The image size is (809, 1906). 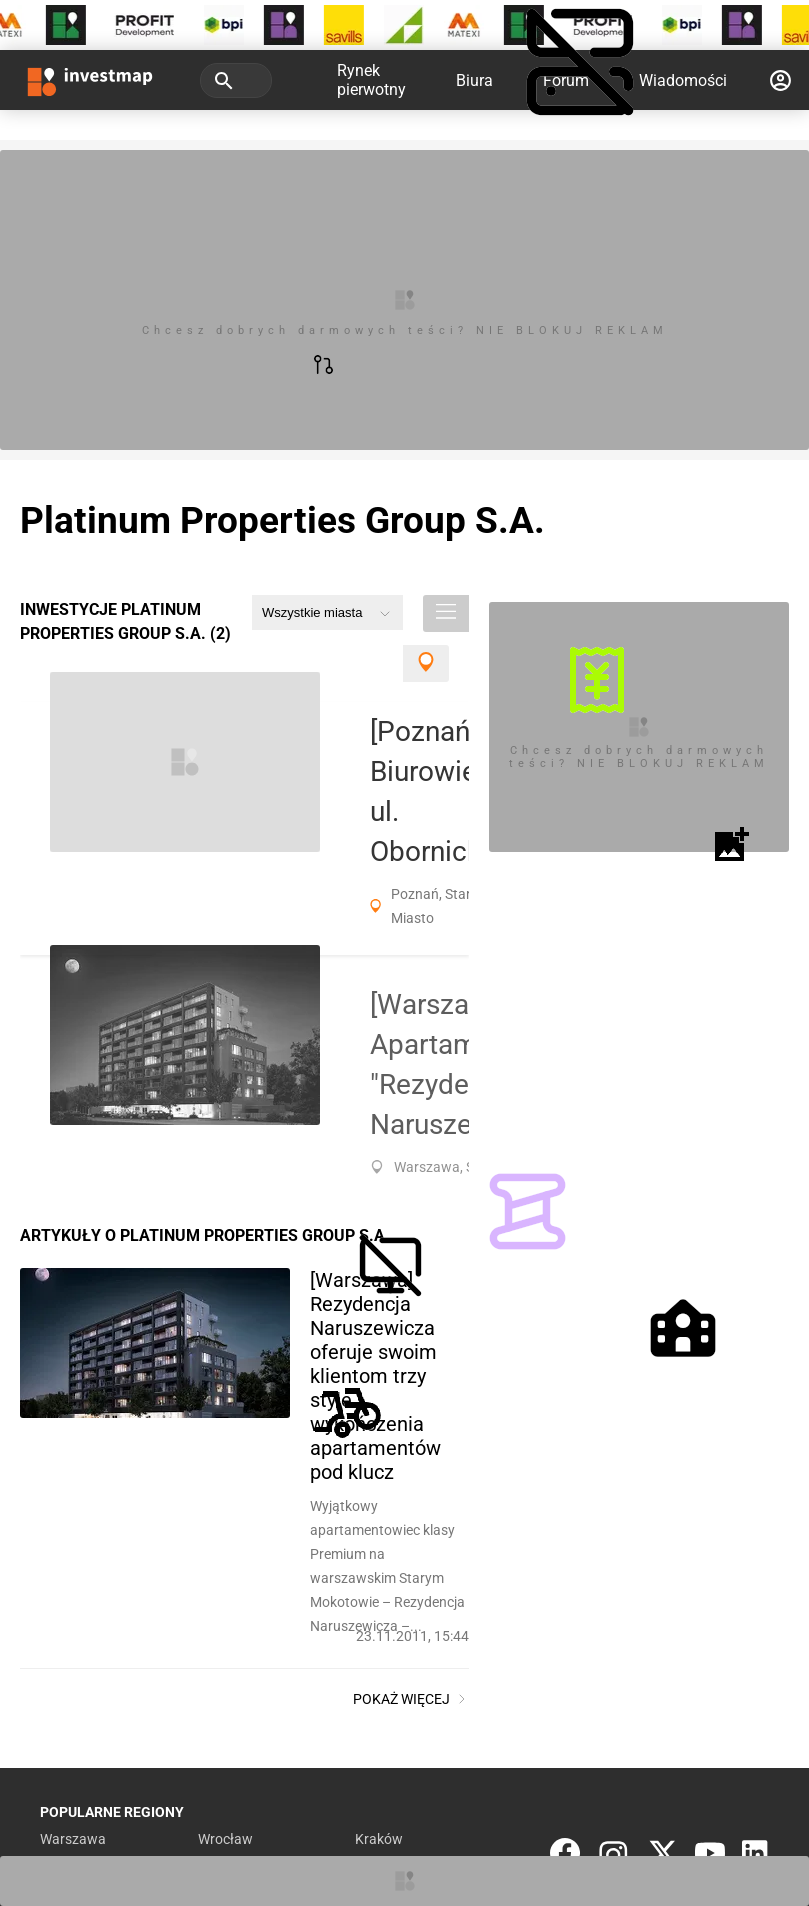 I want to click on thread or sewing-related tools, so click(x=527, y=1211).